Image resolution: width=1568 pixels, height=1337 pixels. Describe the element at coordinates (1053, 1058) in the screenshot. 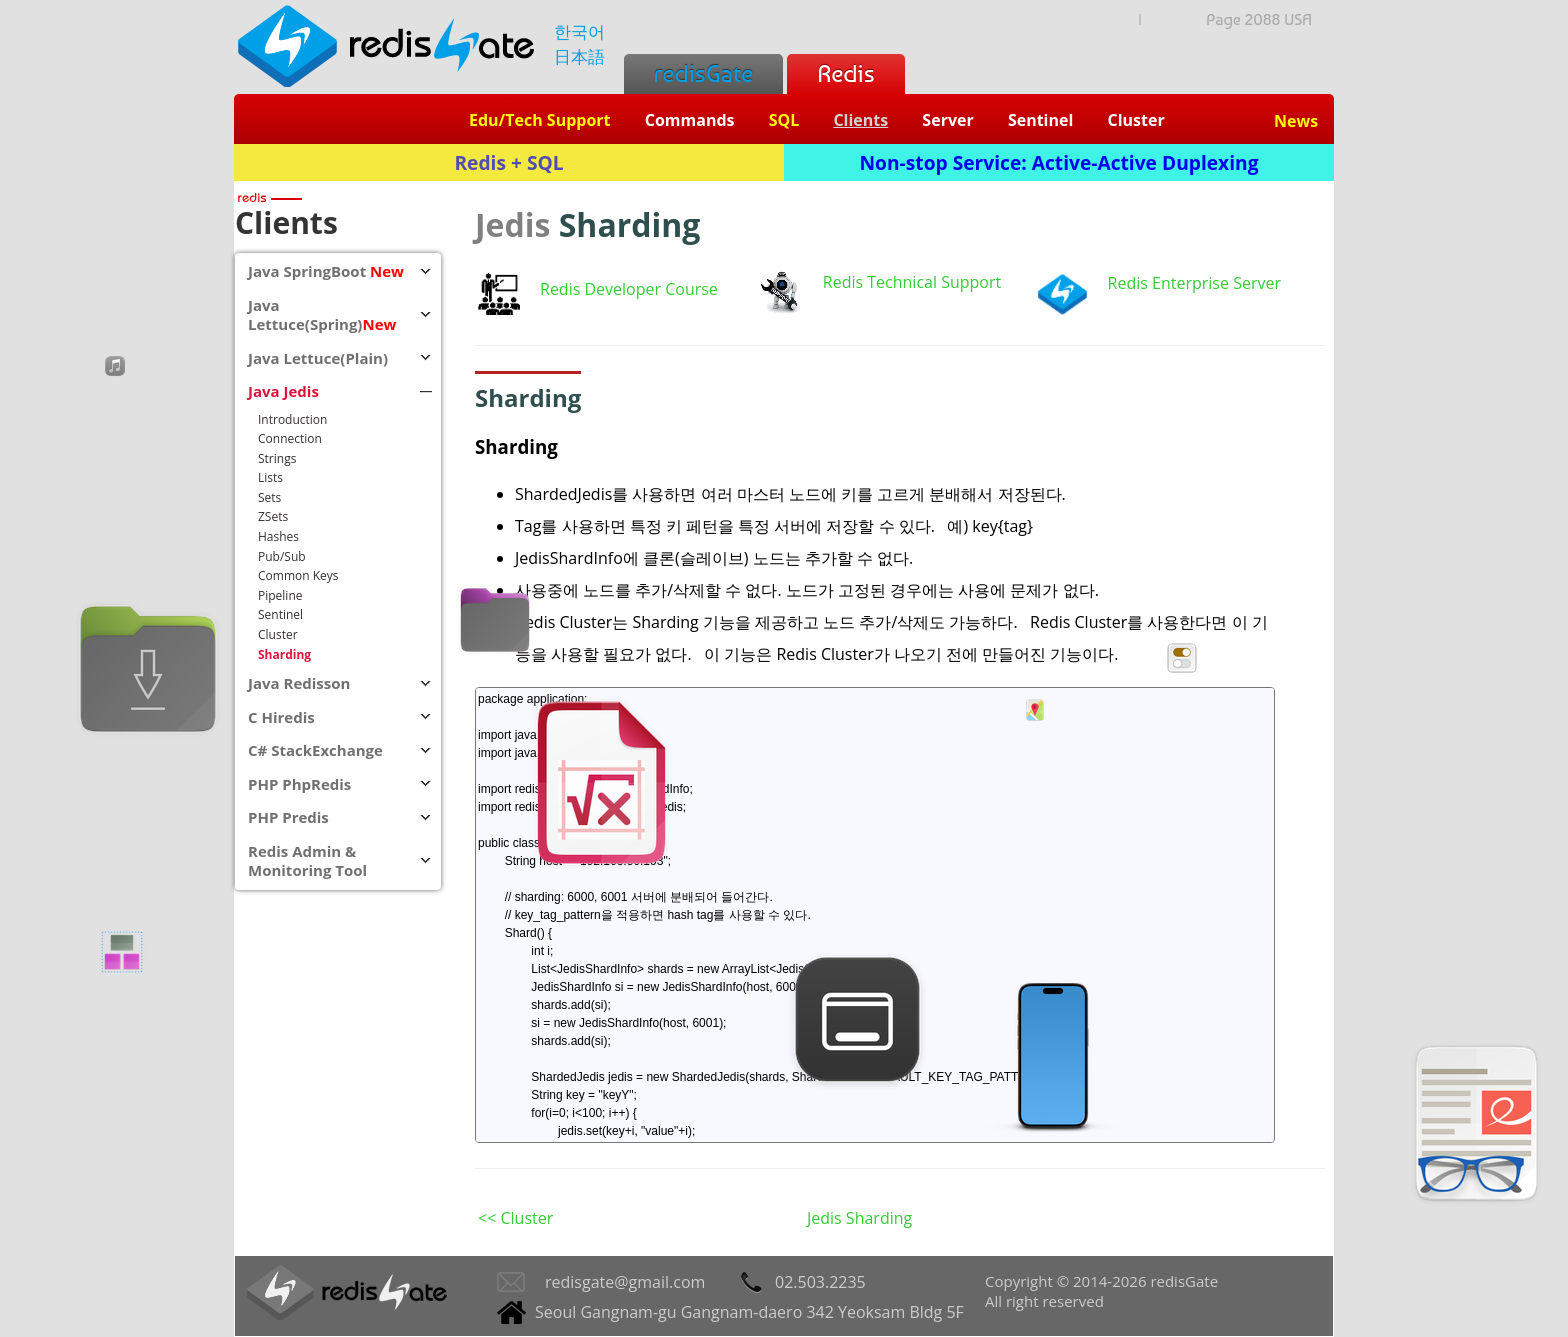

I see `iPhone 16 device icon` at that location.